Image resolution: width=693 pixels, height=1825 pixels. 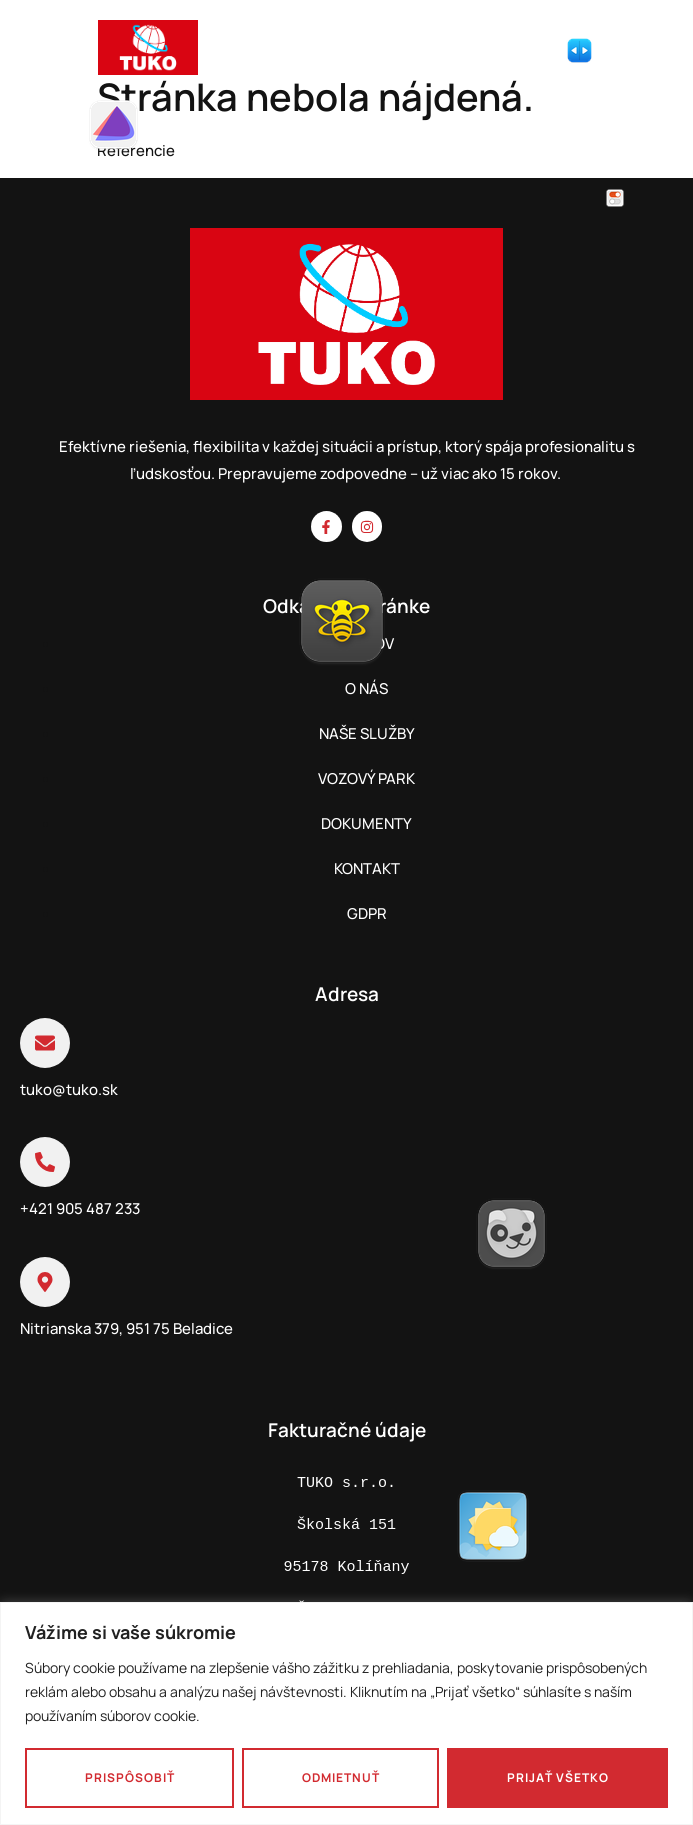 What do you see at coordinates (615, 198) in the screenshot?
I see `open unity tweak tool settings` at bounding box center [615, 198].